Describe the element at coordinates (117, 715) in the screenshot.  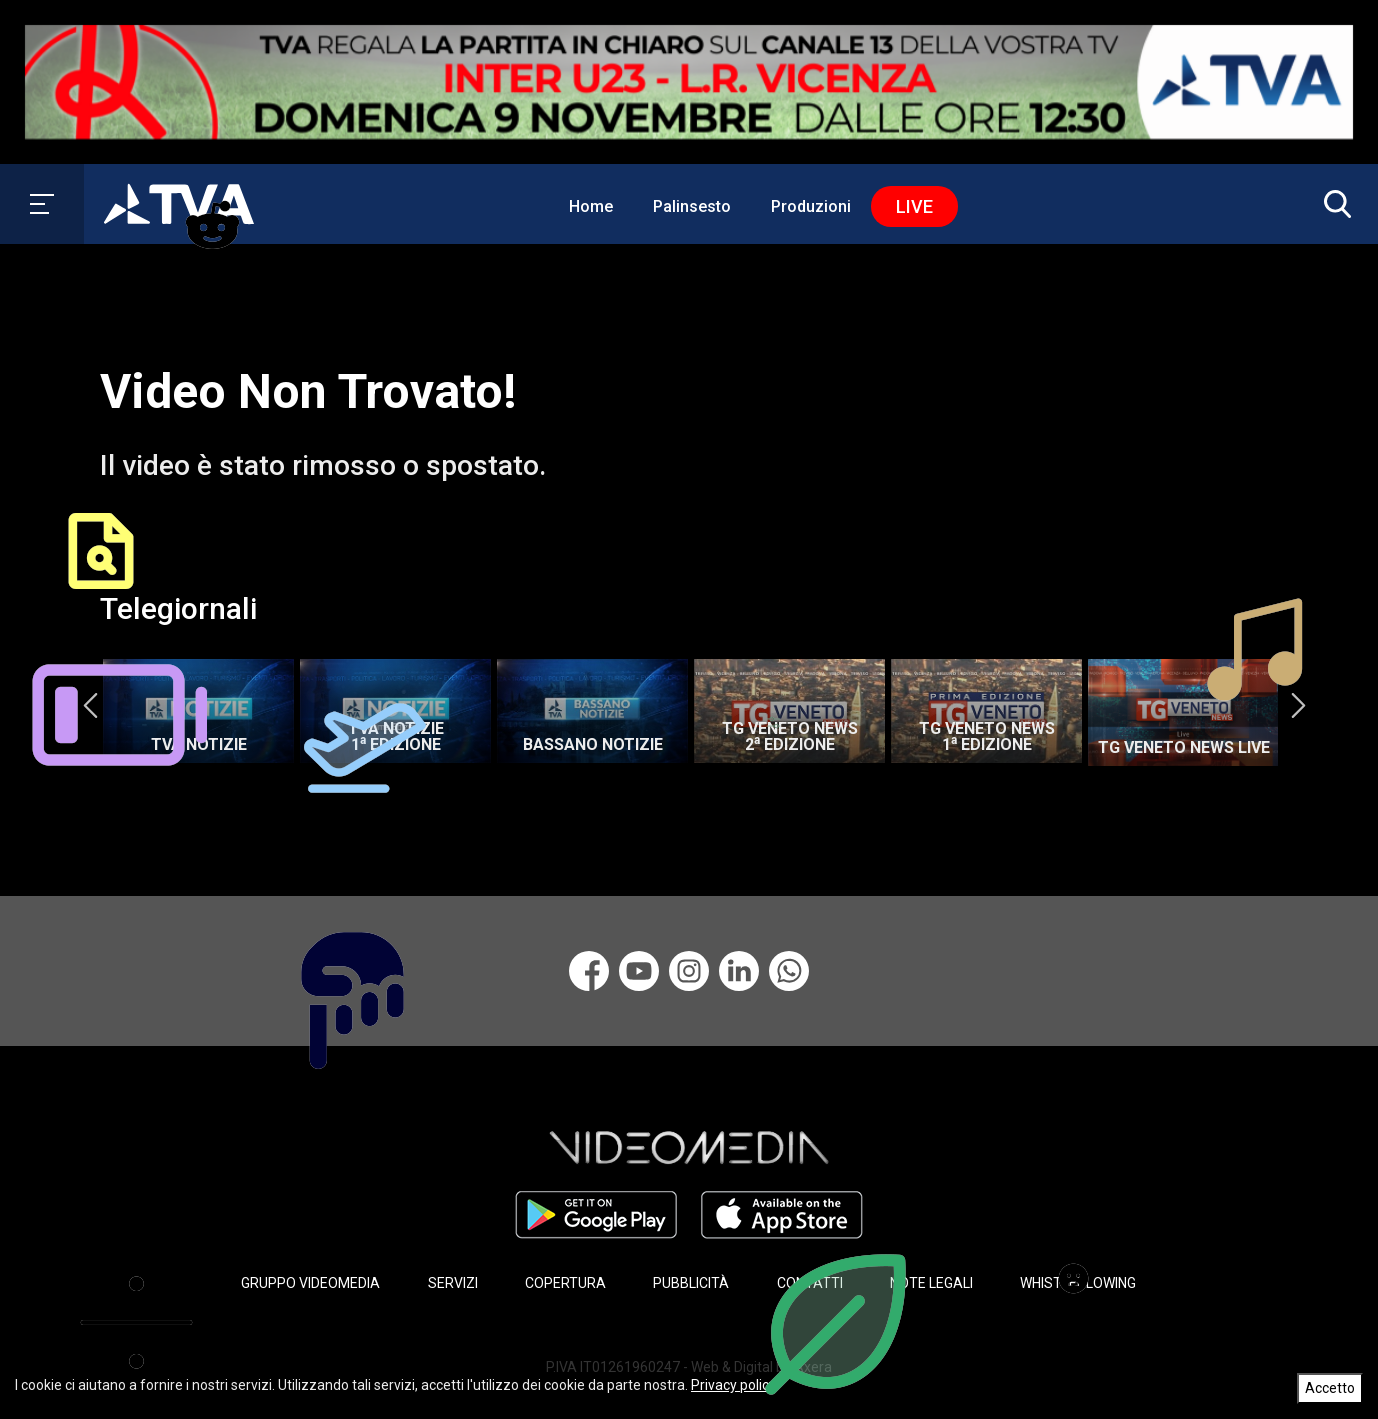
I see `indicates low battery status` at that location.